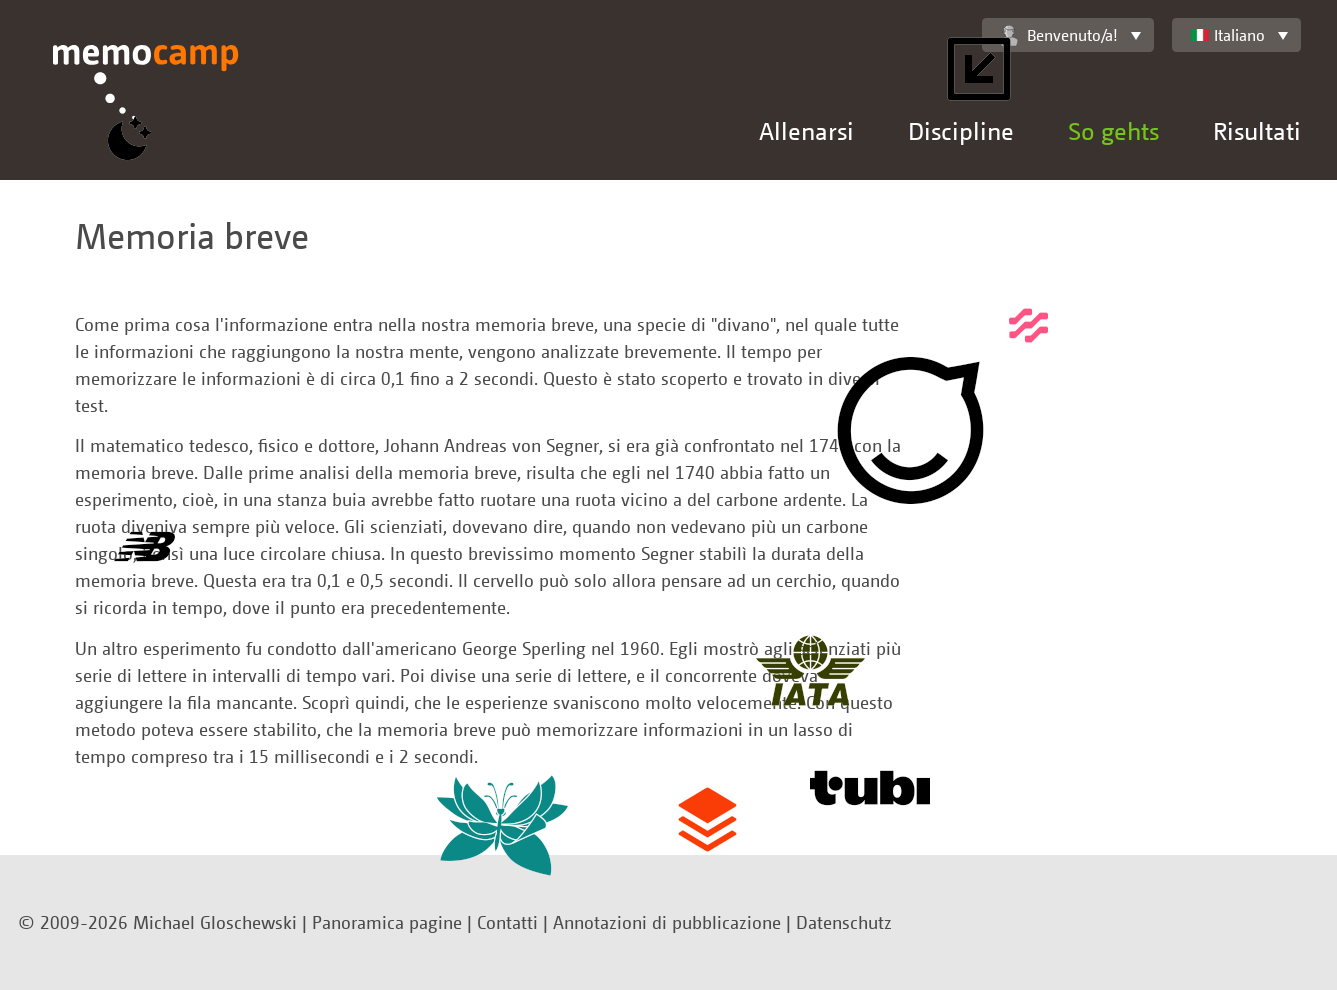 Image resolution: width=1337 pixels, height=990 pixels. Describe the element at coordinates (144, 546) in the screenshot. I see `New Balance brand logo` at that location.